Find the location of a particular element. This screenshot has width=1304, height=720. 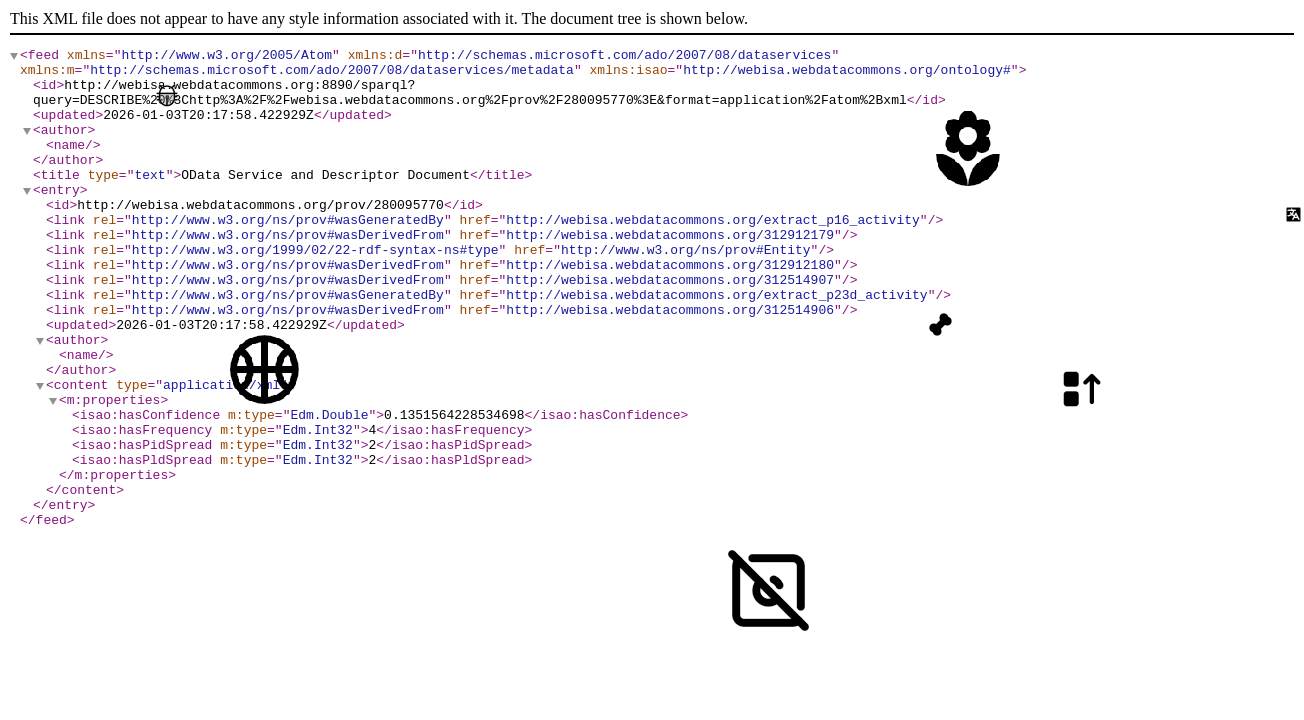

report a bug or issue is located at coordinates (167, 95).